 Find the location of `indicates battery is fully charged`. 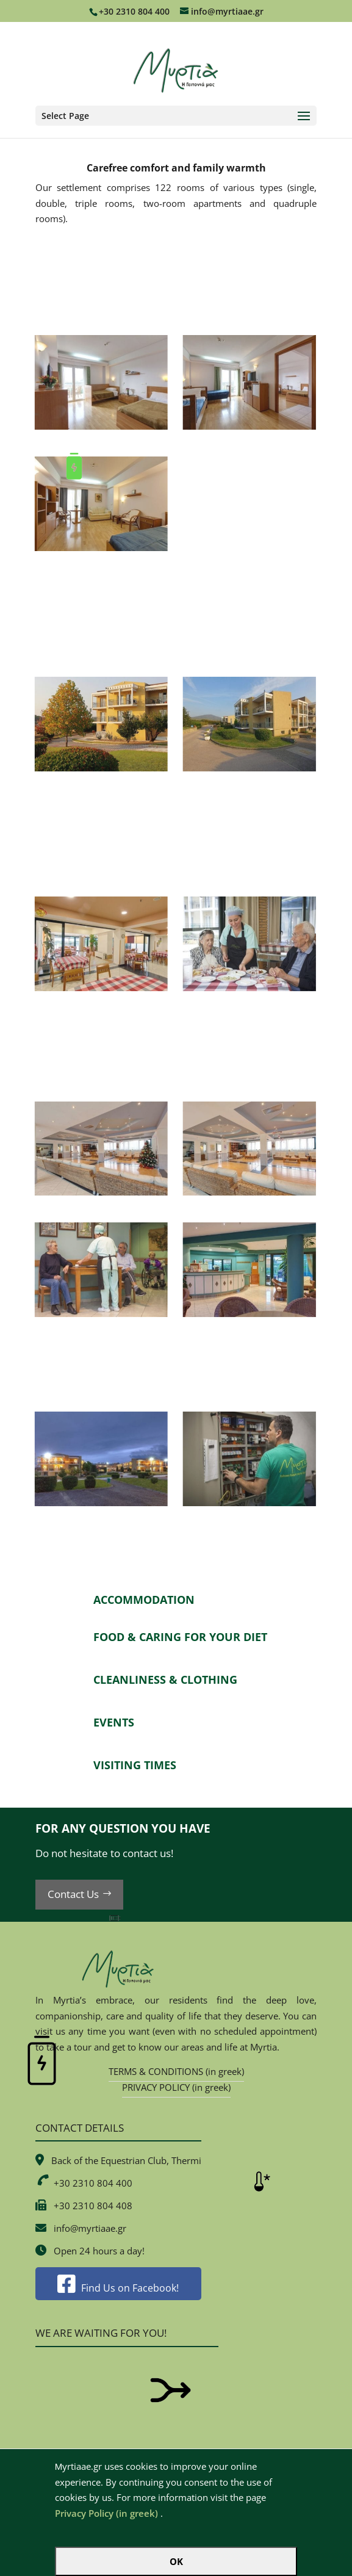

indicates battery is fully charged is located at coordinates (115, 1918).